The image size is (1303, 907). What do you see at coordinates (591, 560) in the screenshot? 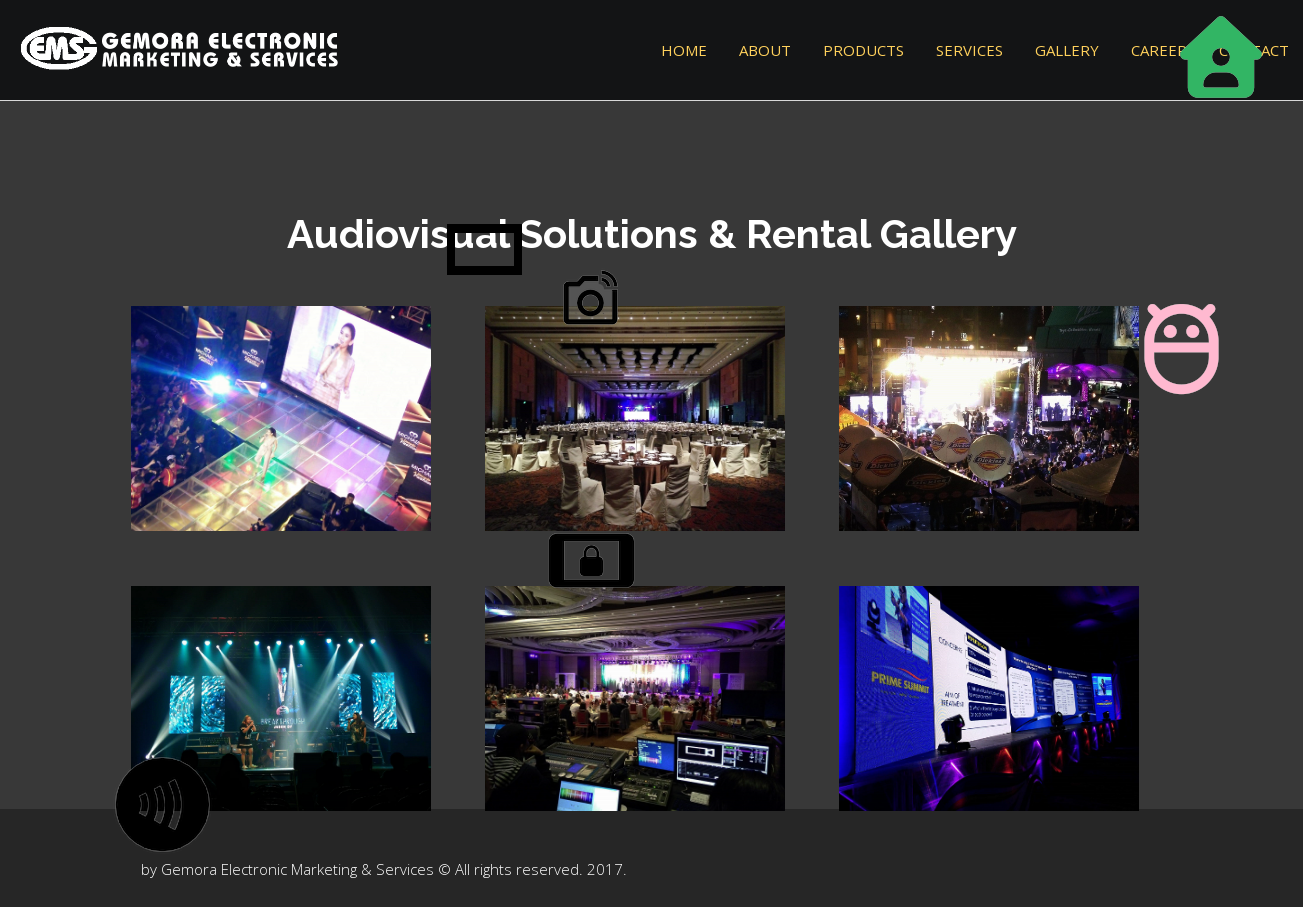
I see `lock screen in landscape orientation` at bounding box center [591, 560].